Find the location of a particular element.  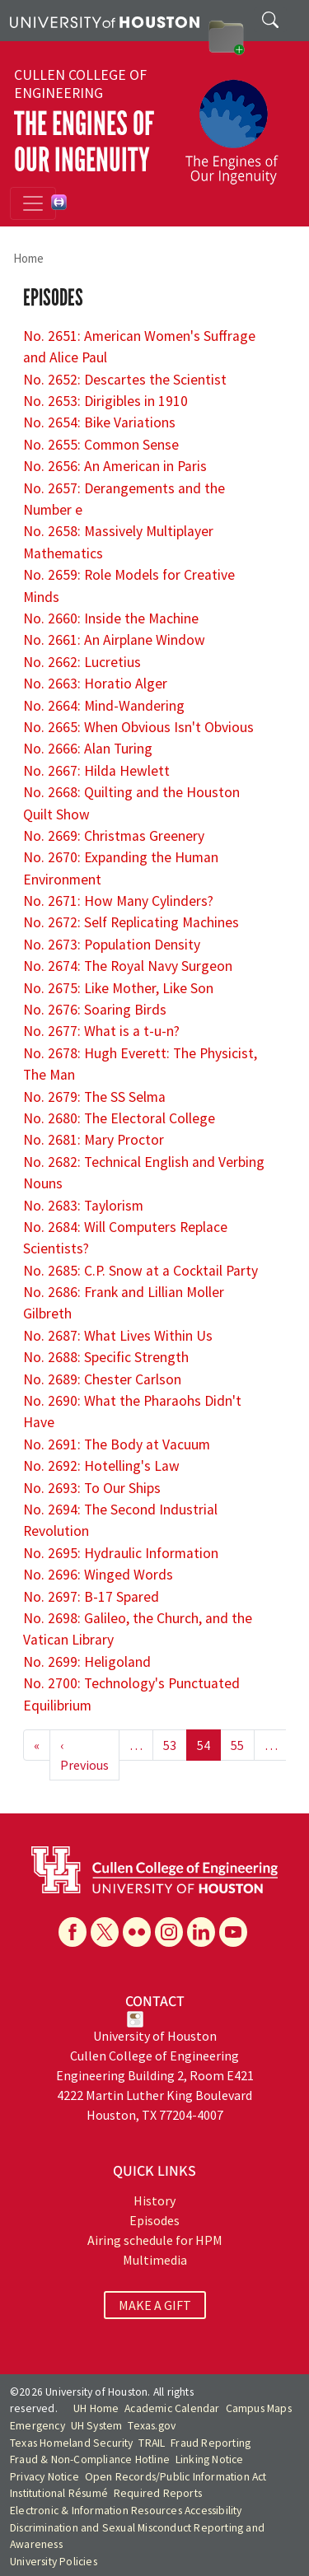

create a new folder is located at coordinates (226, 36).